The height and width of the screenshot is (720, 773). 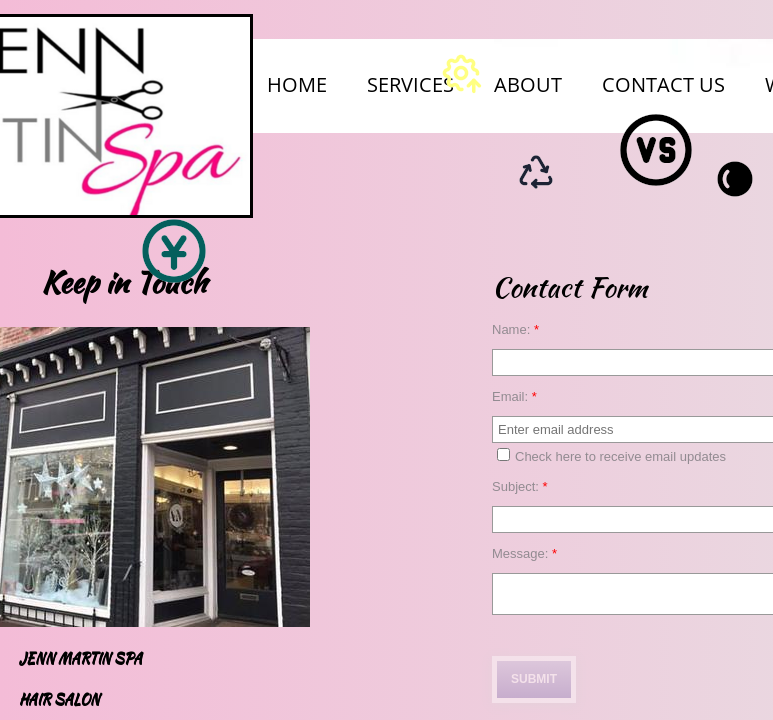 I want to click on apply inner shadow effect to the left side, so click(x=735, y=179).